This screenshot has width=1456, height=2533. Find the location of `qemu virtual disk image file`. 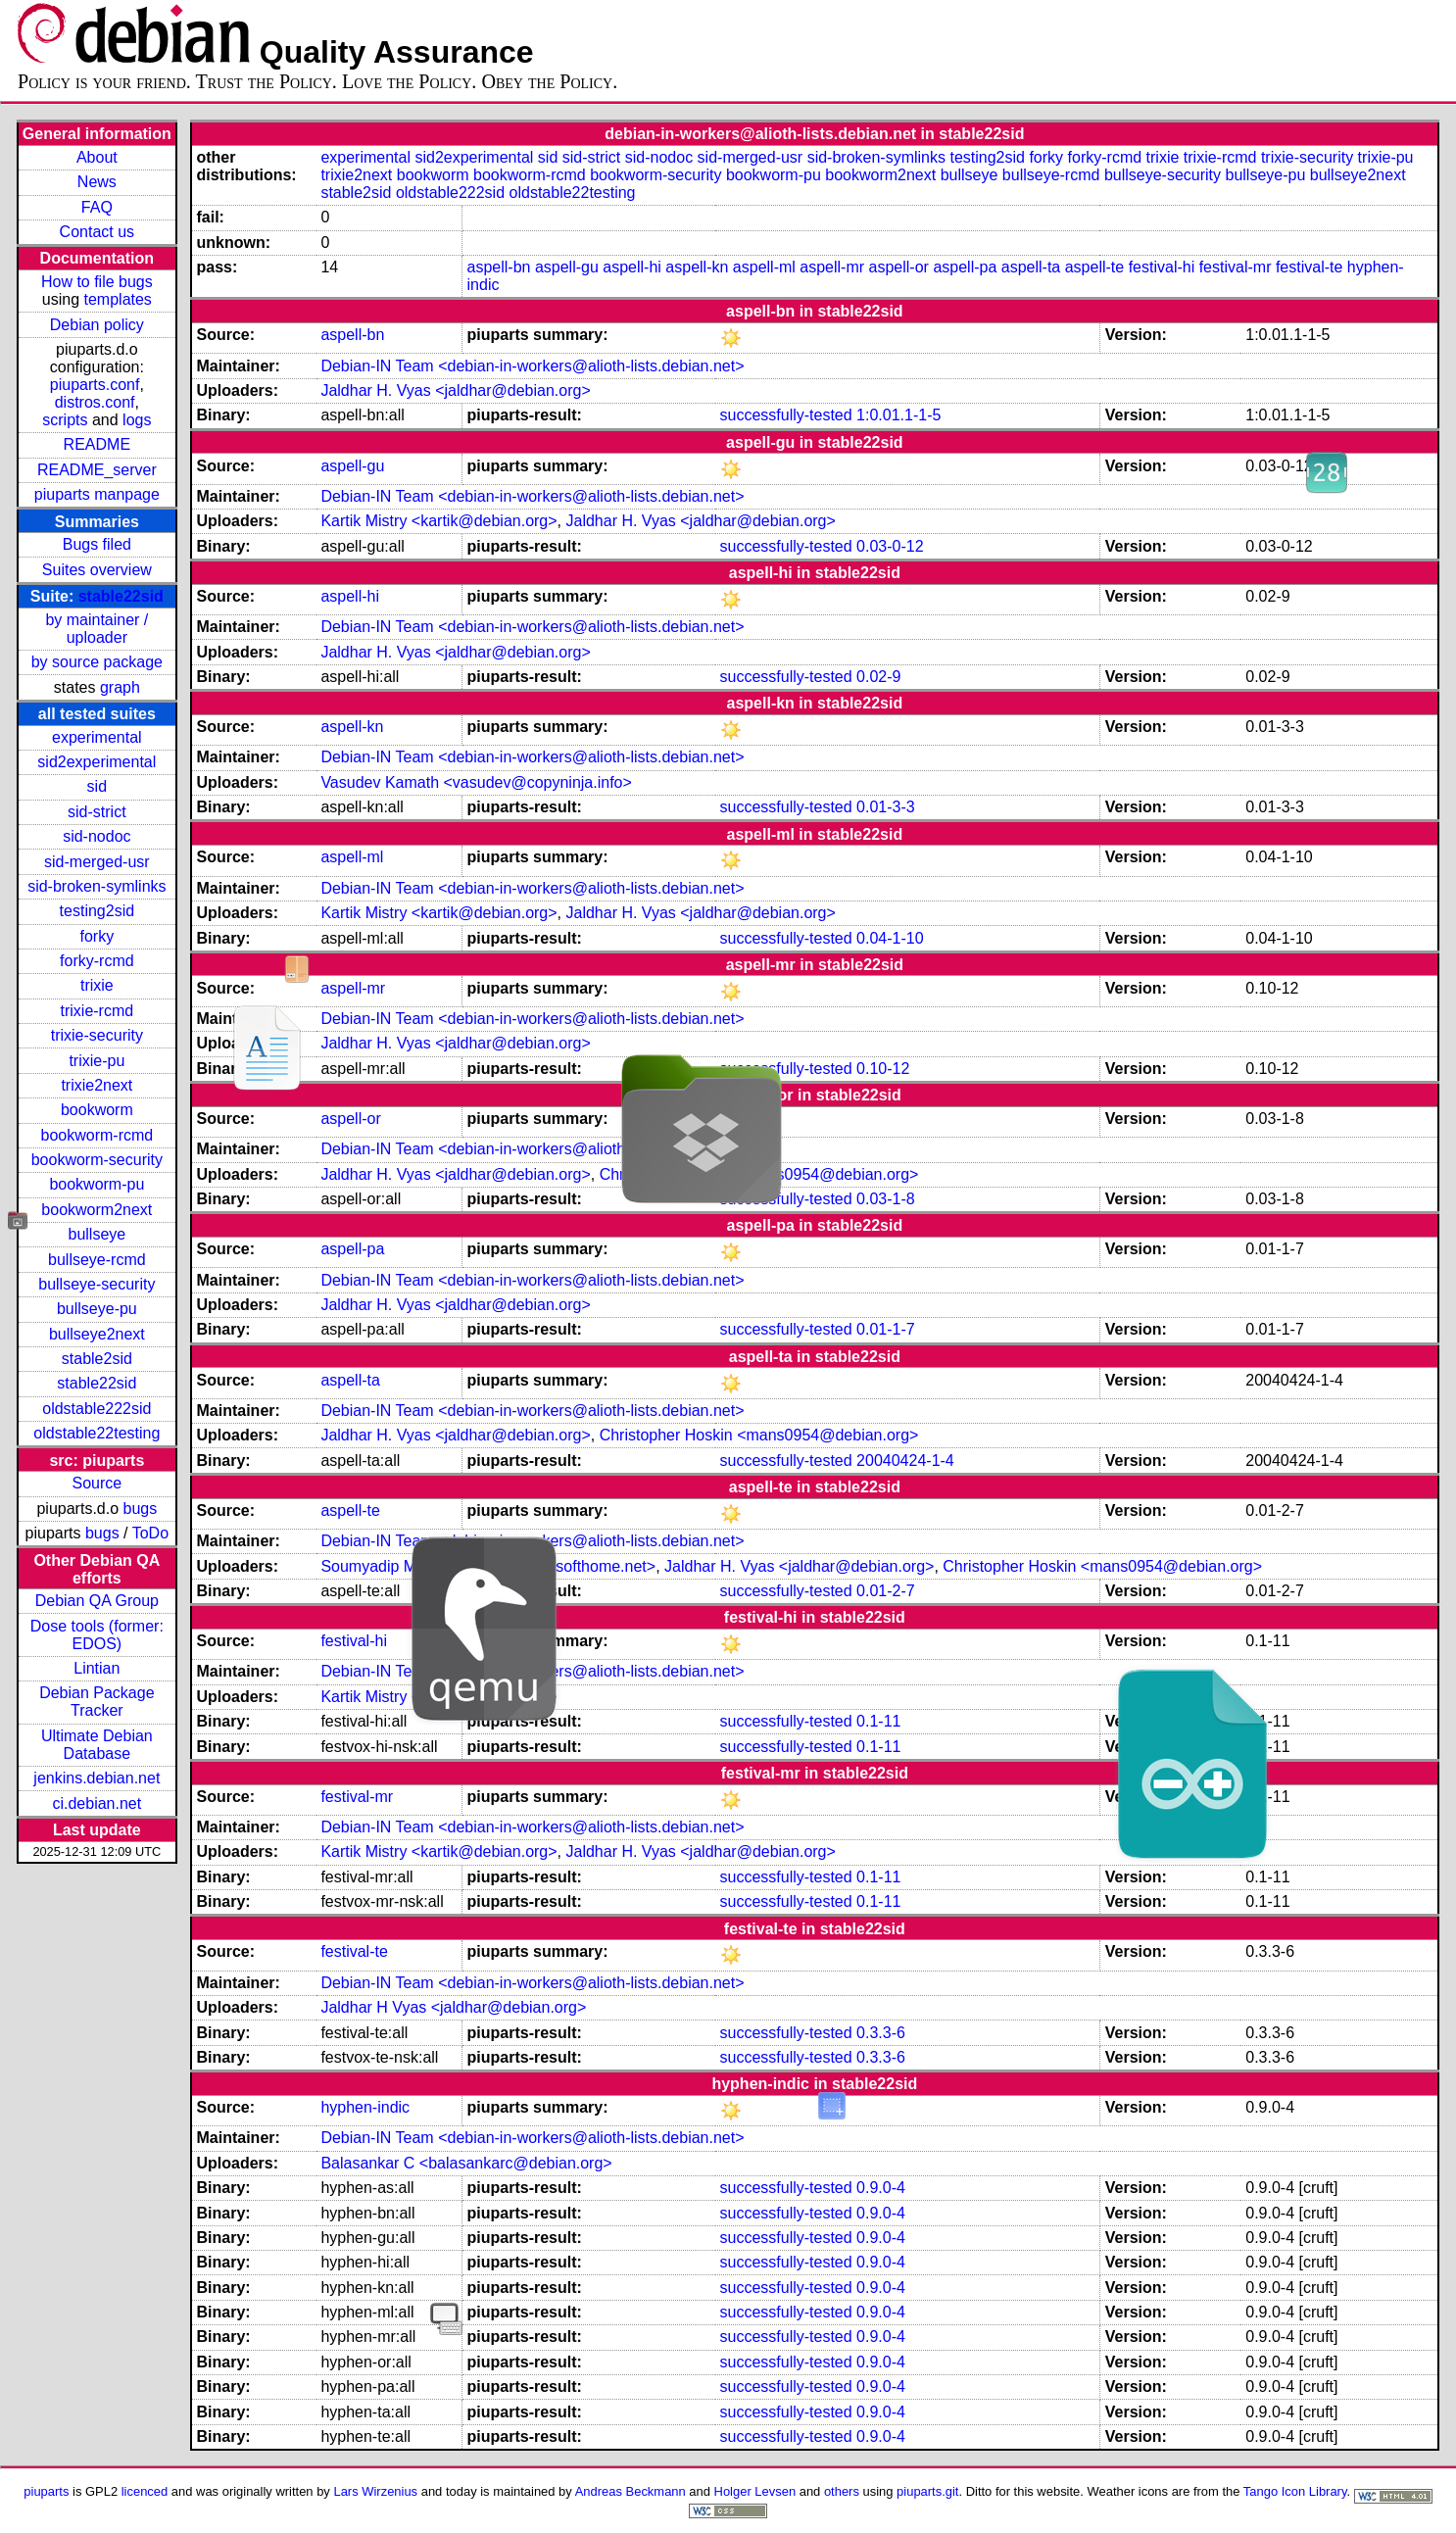

qemu virtual disk image file is located at coordinates (484, 1629).